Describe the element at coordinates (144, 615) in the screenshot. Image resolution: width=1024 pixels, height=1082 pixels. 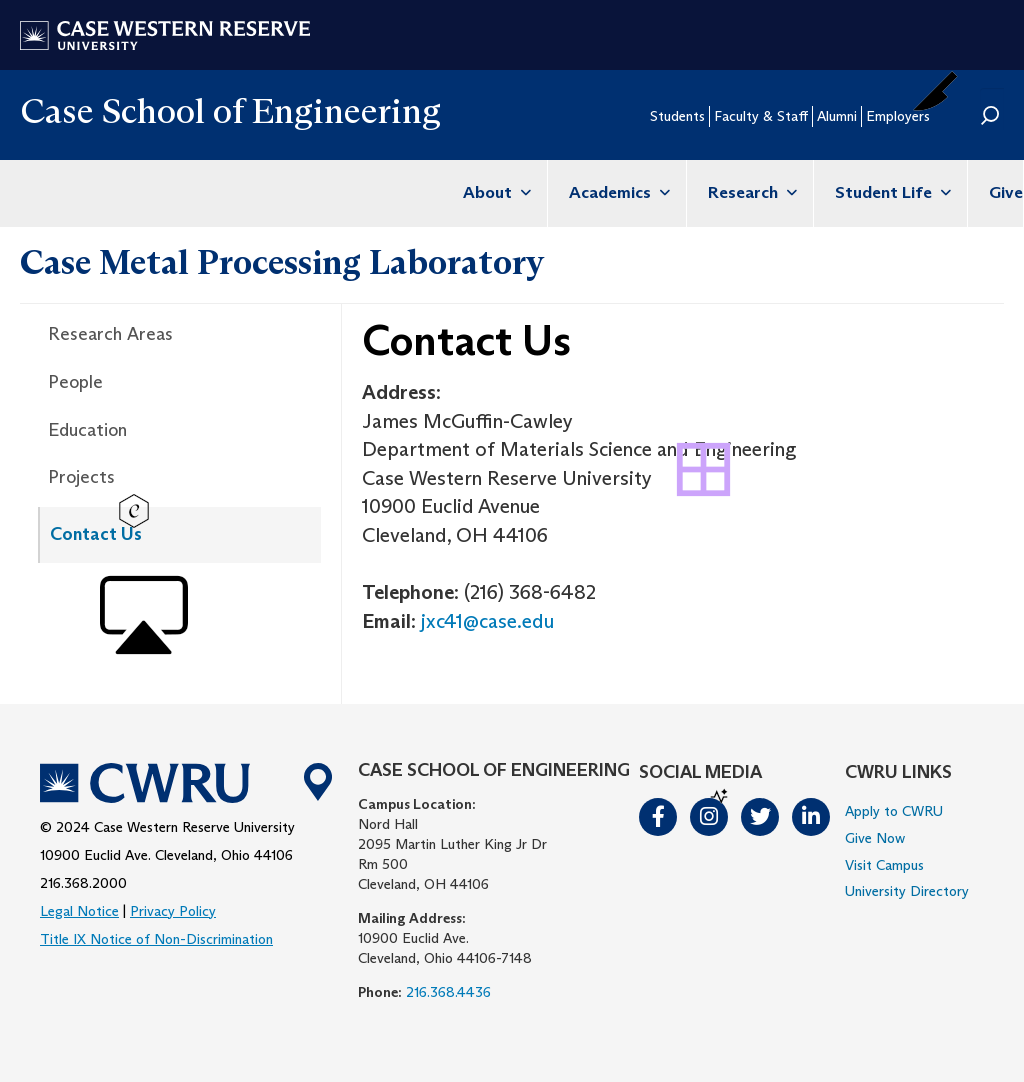
I see `stream video content to an Apple TV or compatible device` at that location.